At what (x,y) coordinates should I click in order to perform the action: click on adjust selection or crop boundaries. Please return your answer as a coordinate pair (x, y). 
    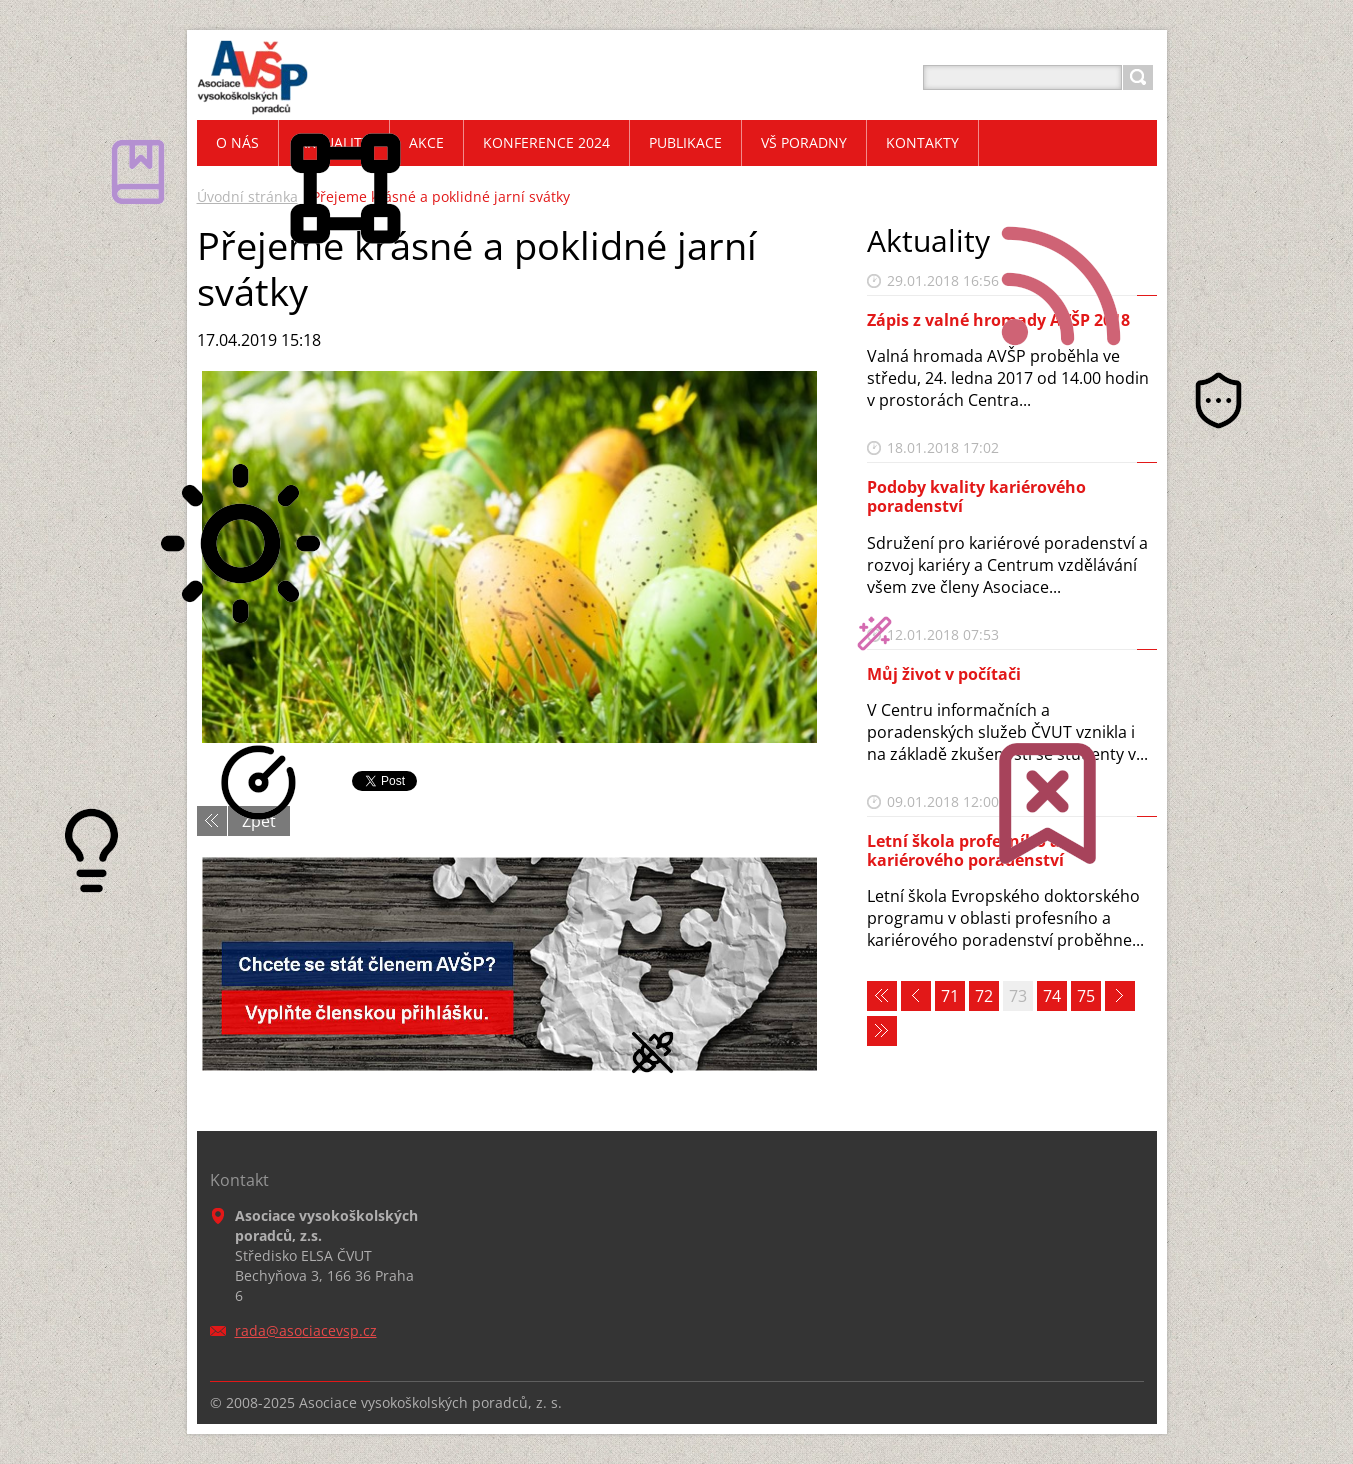
    Looking at the image, I should click on (345, 188).